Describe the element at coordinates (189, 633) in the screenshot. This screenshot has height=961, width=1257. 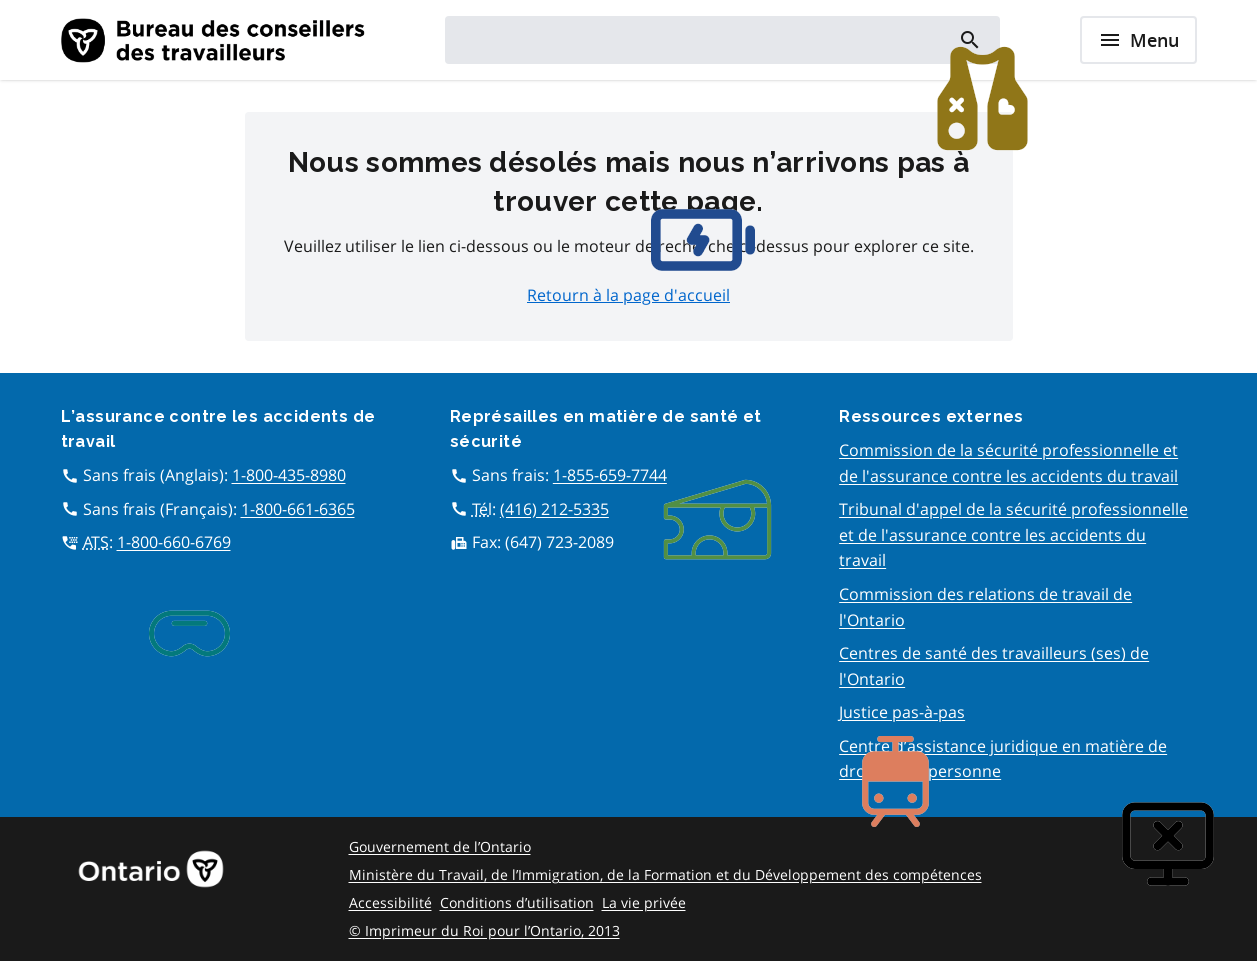
I see `access virtual reality or VR settings` at that location.